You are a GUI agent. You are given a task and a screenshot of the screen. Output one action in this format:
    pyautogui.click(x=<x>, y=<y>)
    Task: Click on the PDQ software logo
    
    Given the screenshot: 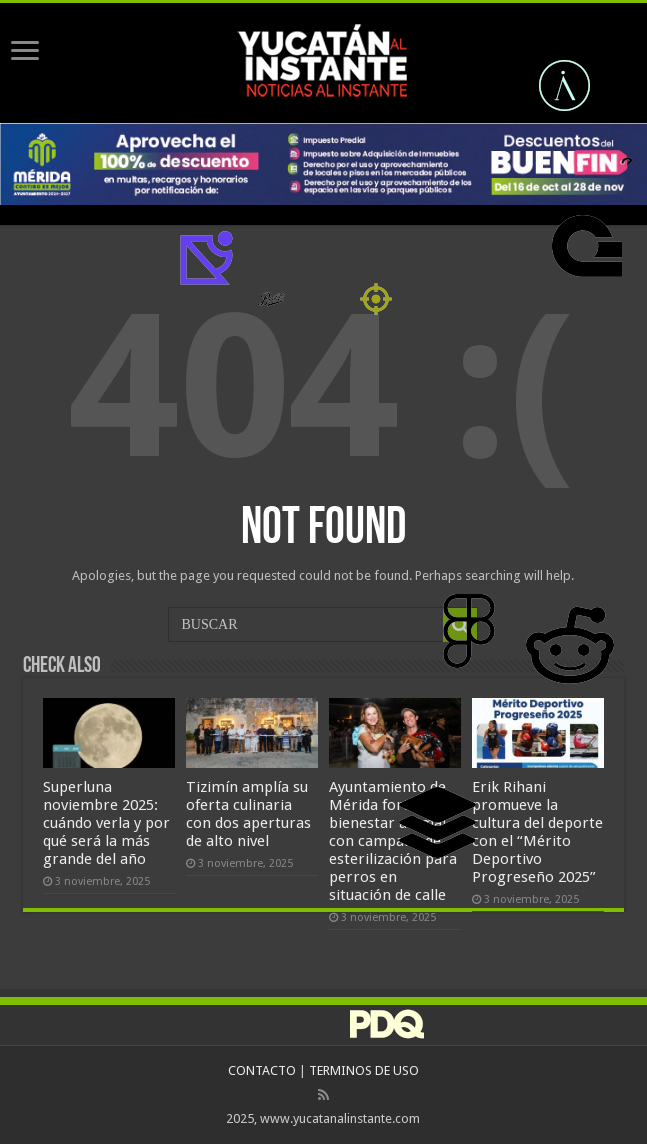 What is the action you would take?
    pyautogui.click(x=387, y=1024)
    